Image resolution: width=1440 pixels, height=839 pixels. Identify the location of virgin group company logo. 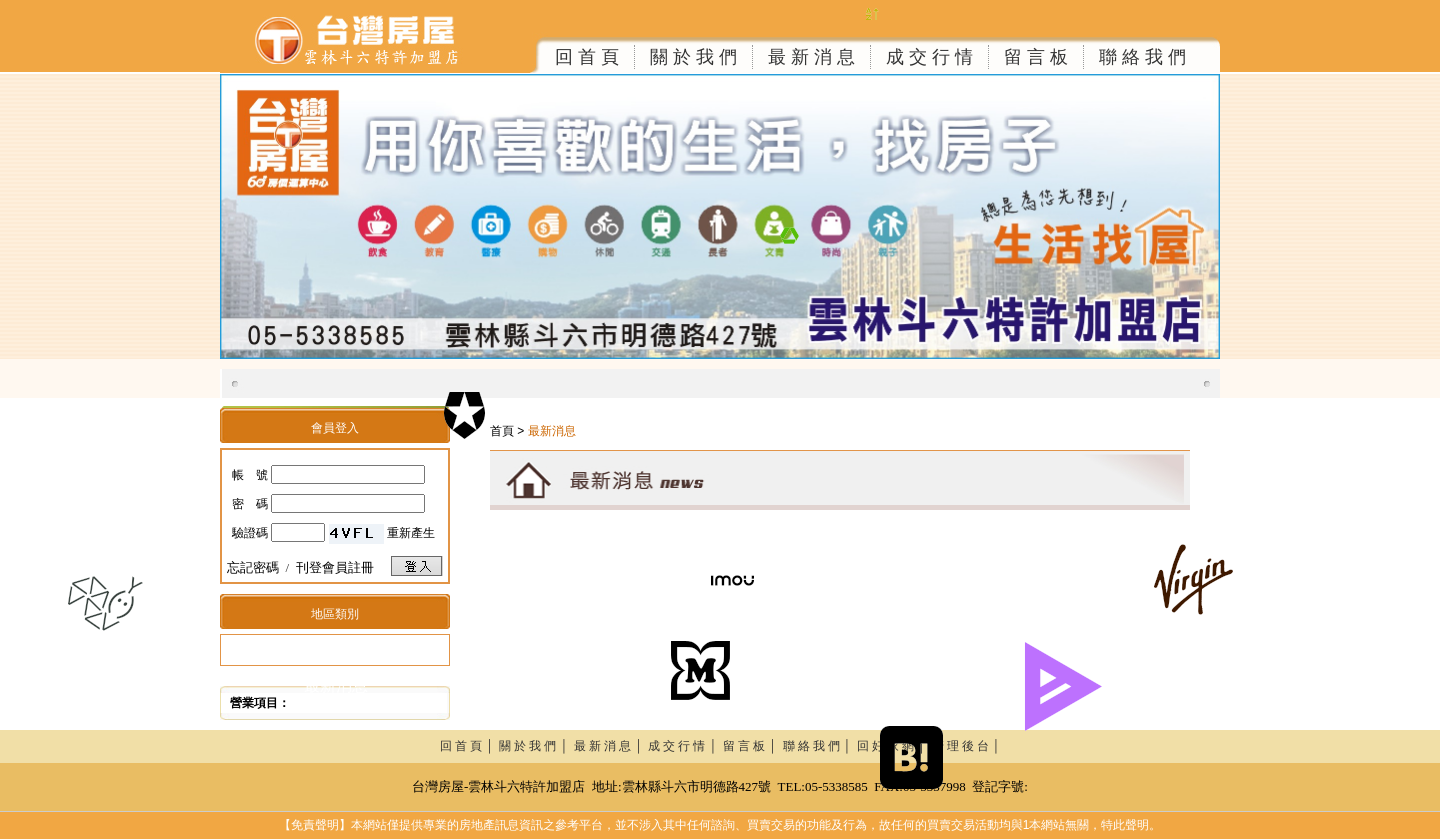
(1193, 579).